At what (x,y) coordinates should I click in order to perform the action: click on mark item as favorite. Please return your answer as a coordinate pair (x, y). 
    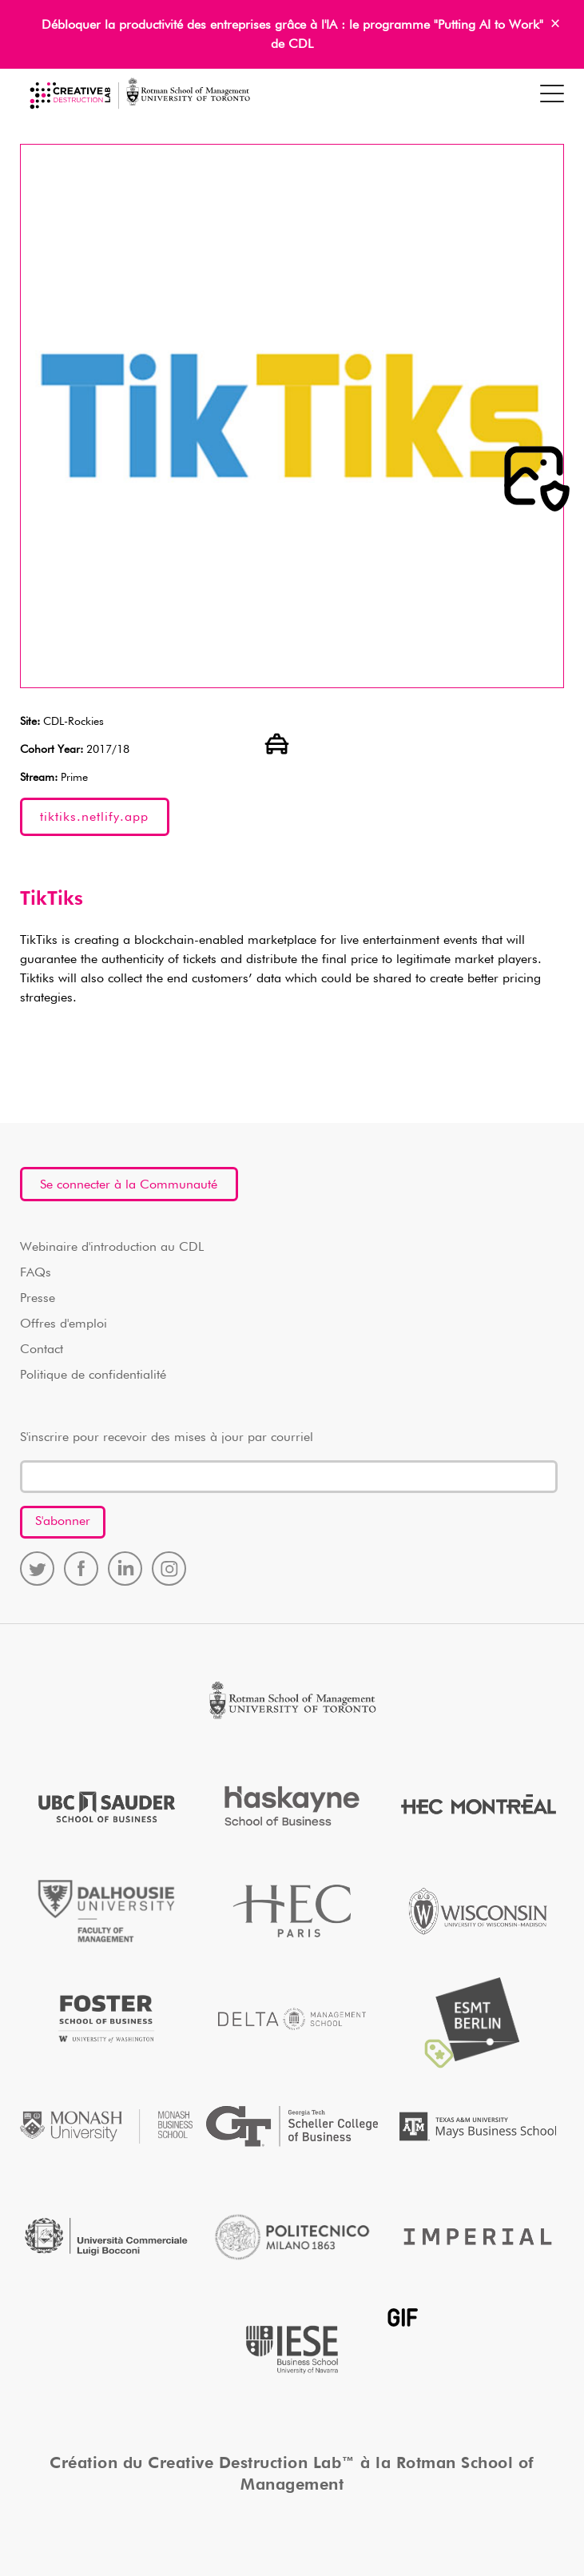
    Looking at the image, I should click on (439, 2053).